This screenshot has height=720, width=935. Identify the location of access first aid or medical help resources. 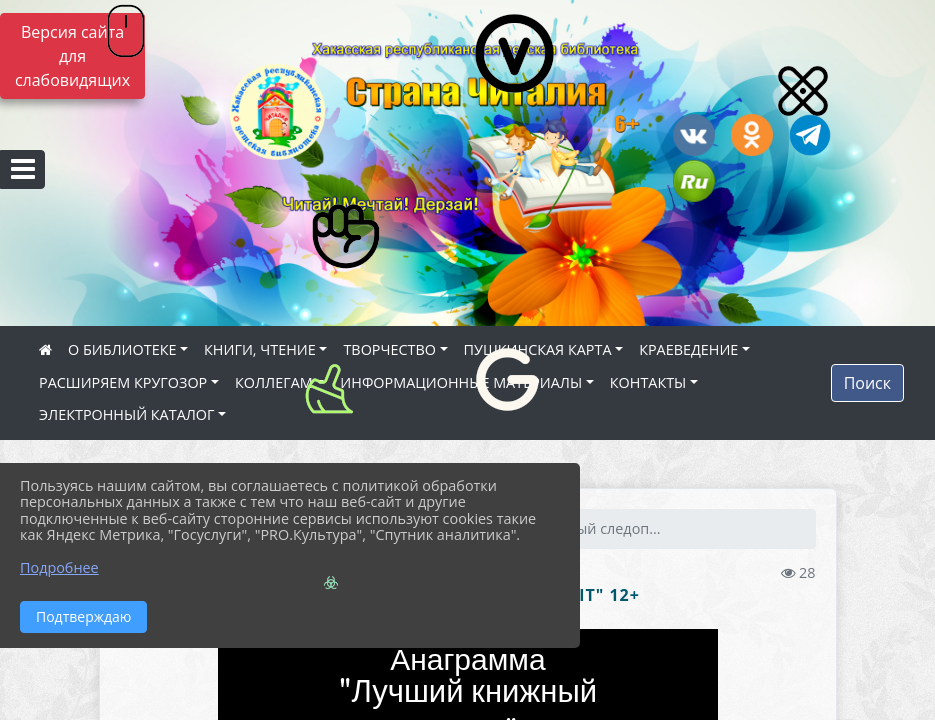
(803, 91).